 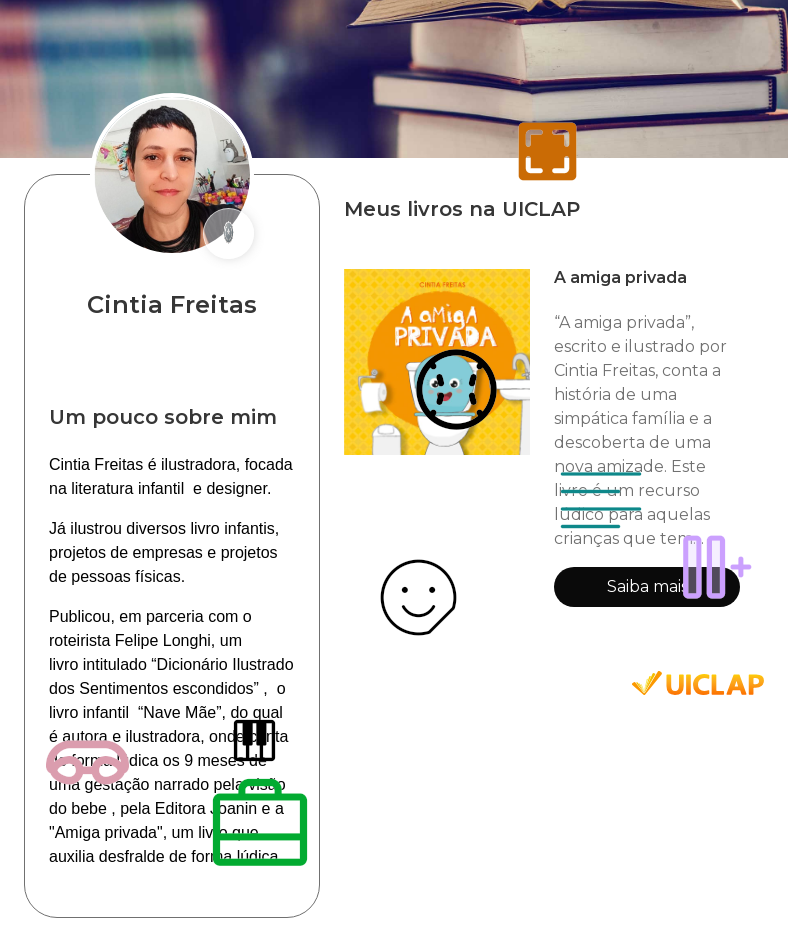 I want to click on access swimming or diving activity settings, so click(x=87, y=762).